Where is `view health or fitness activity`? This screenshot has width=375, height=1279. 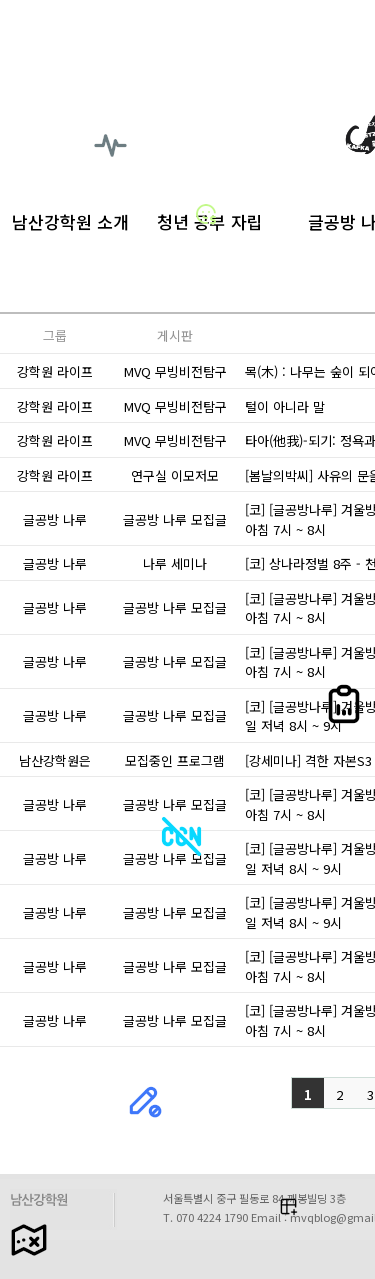
view health or fitness activity is located at coordinates (110, 145).